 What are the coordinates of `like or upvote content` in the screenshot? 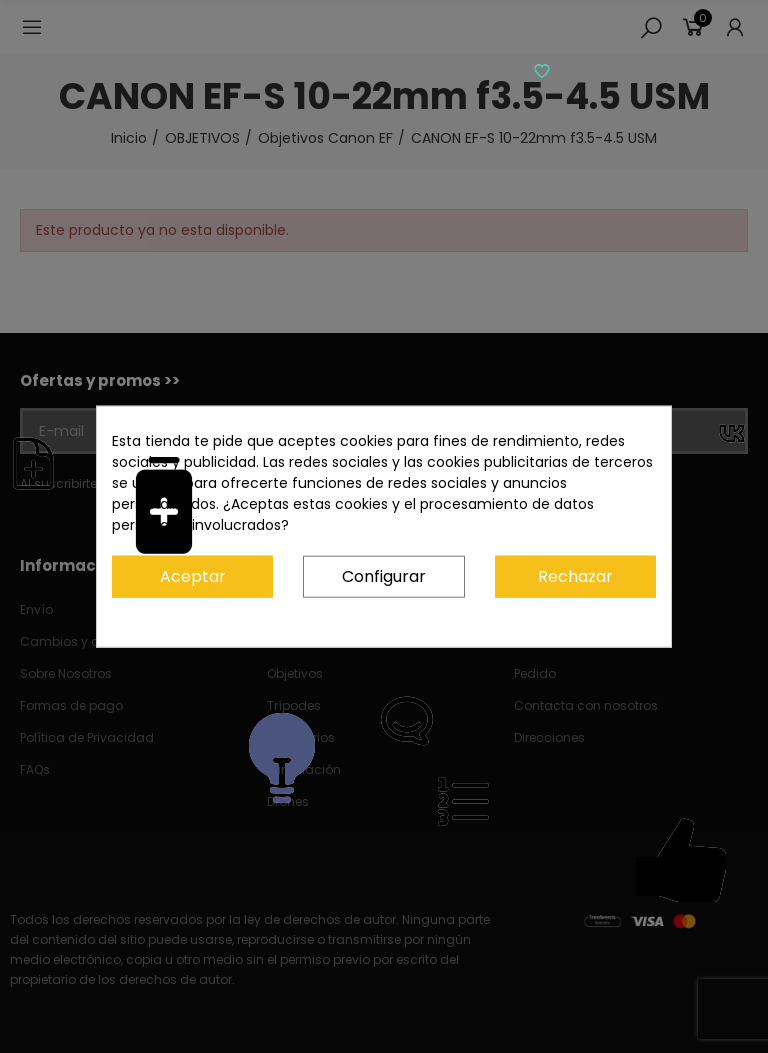 It's located at (681, 860).